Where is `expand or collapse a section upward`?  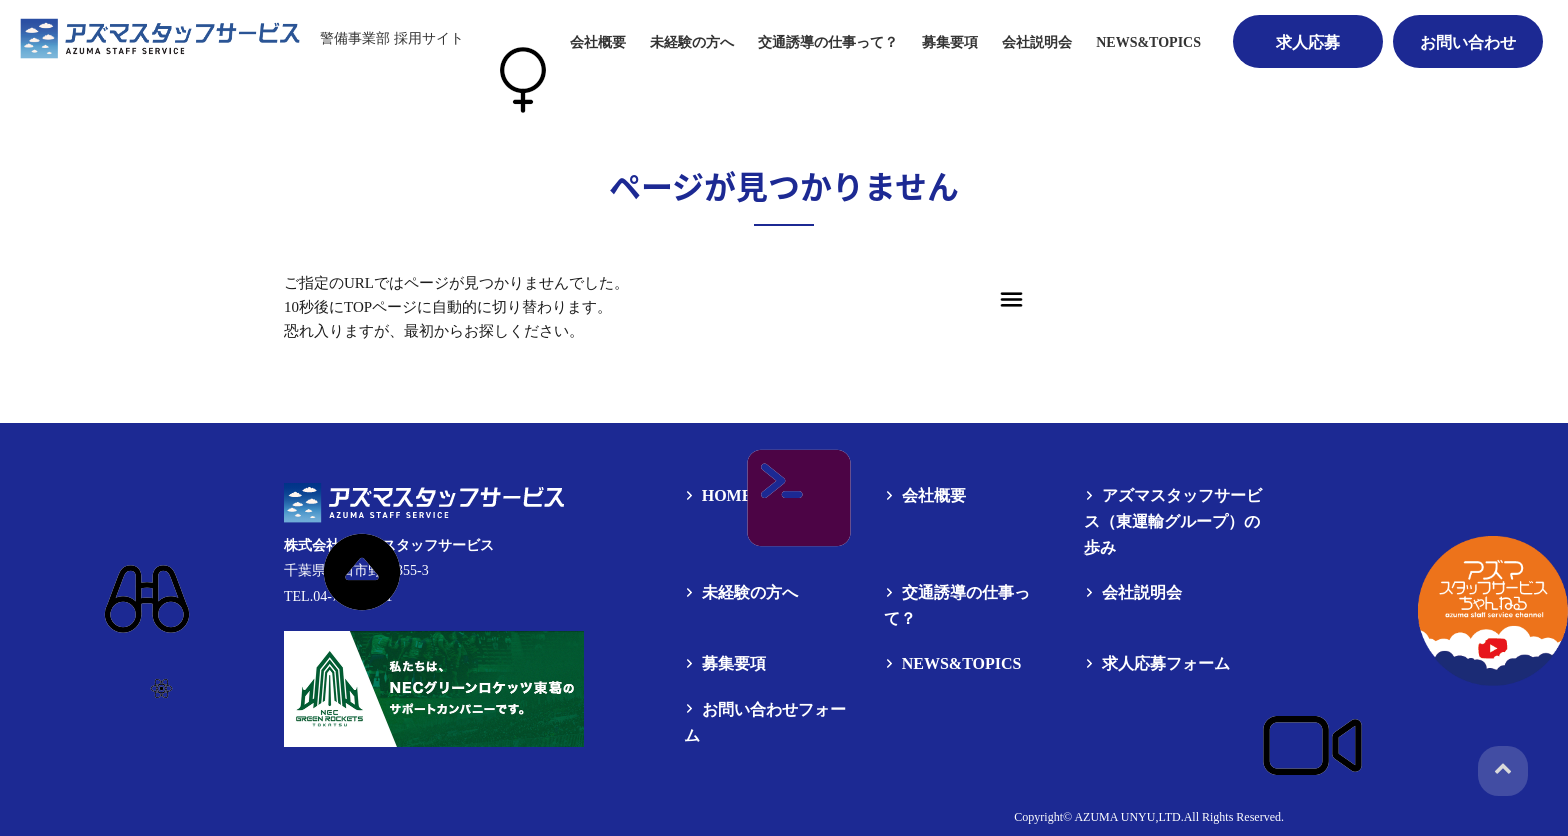 expand or collapse a section upward is located at coordinates (362, 572).